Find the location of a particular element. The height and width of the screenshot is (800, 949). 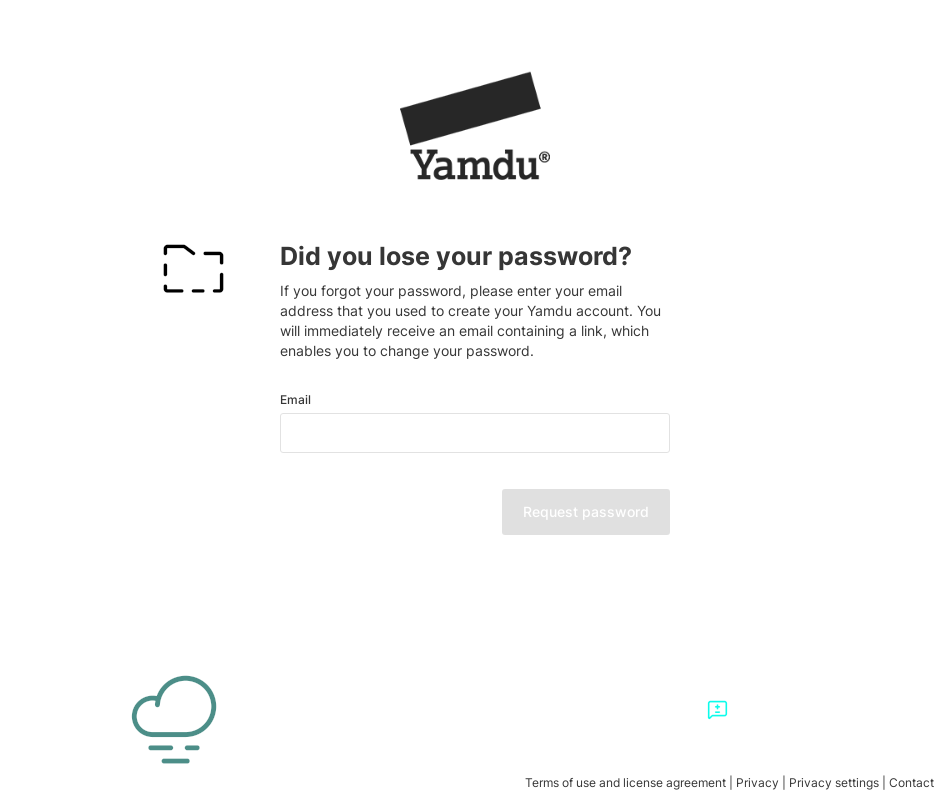

indicates foggy weather conditions is located at coordinates (174, 718).